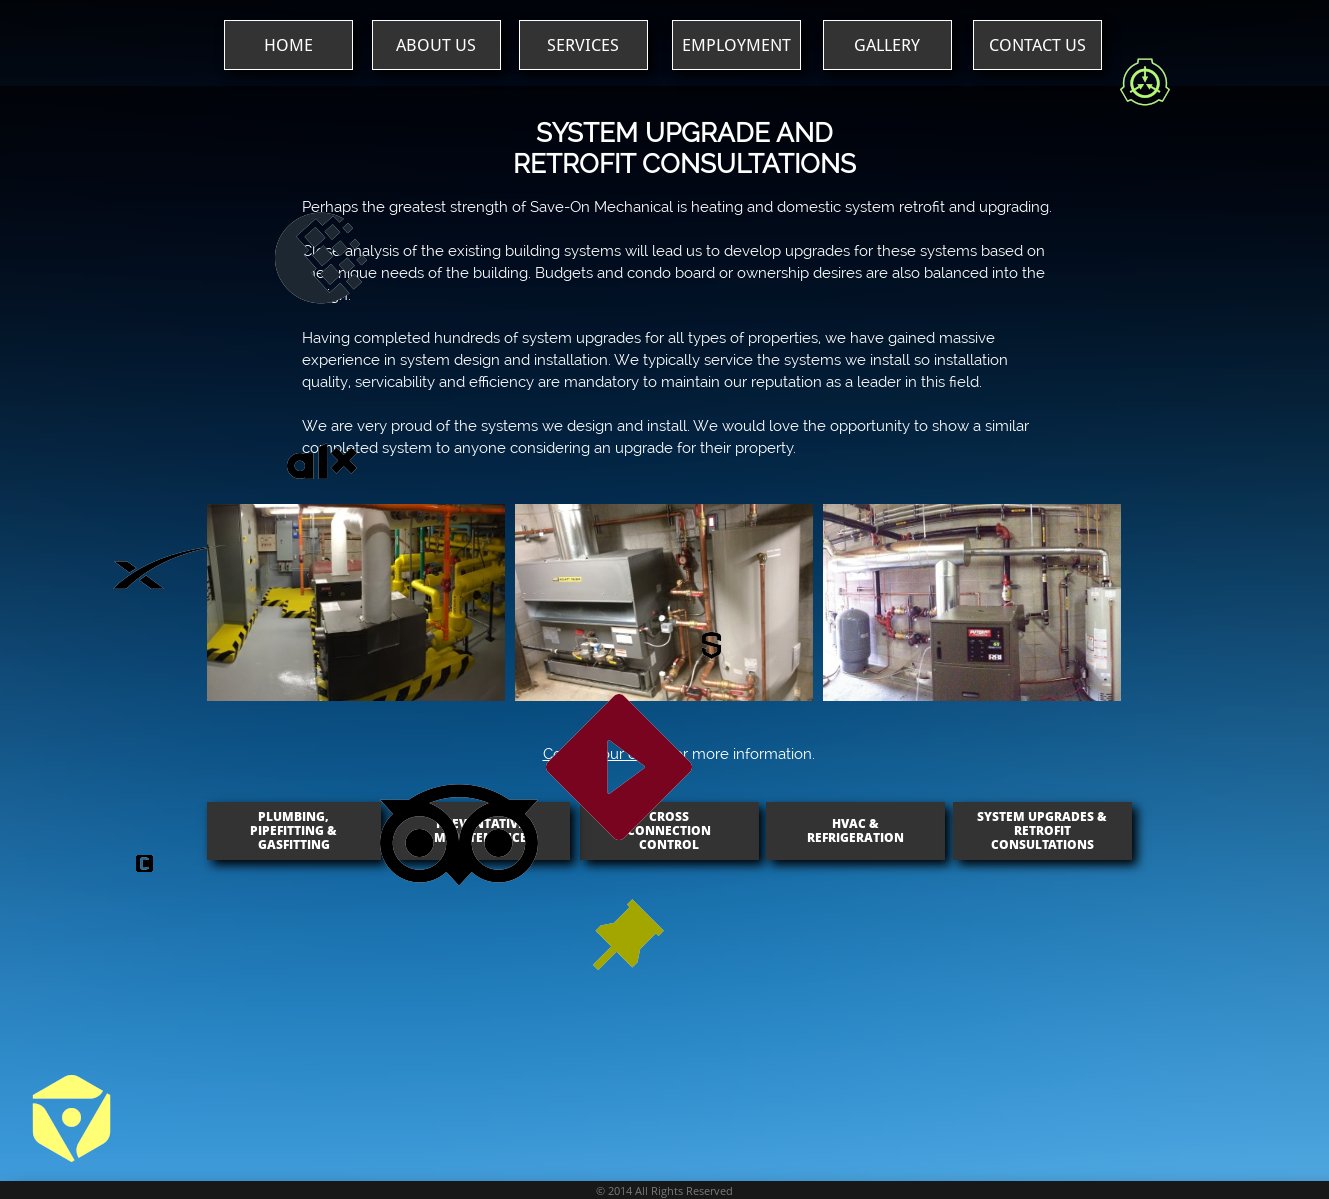  What do you see at coordinates (625, 937) in the screenshot?
I see `pin an item to keep it visible` at bounding box center [625, 937].